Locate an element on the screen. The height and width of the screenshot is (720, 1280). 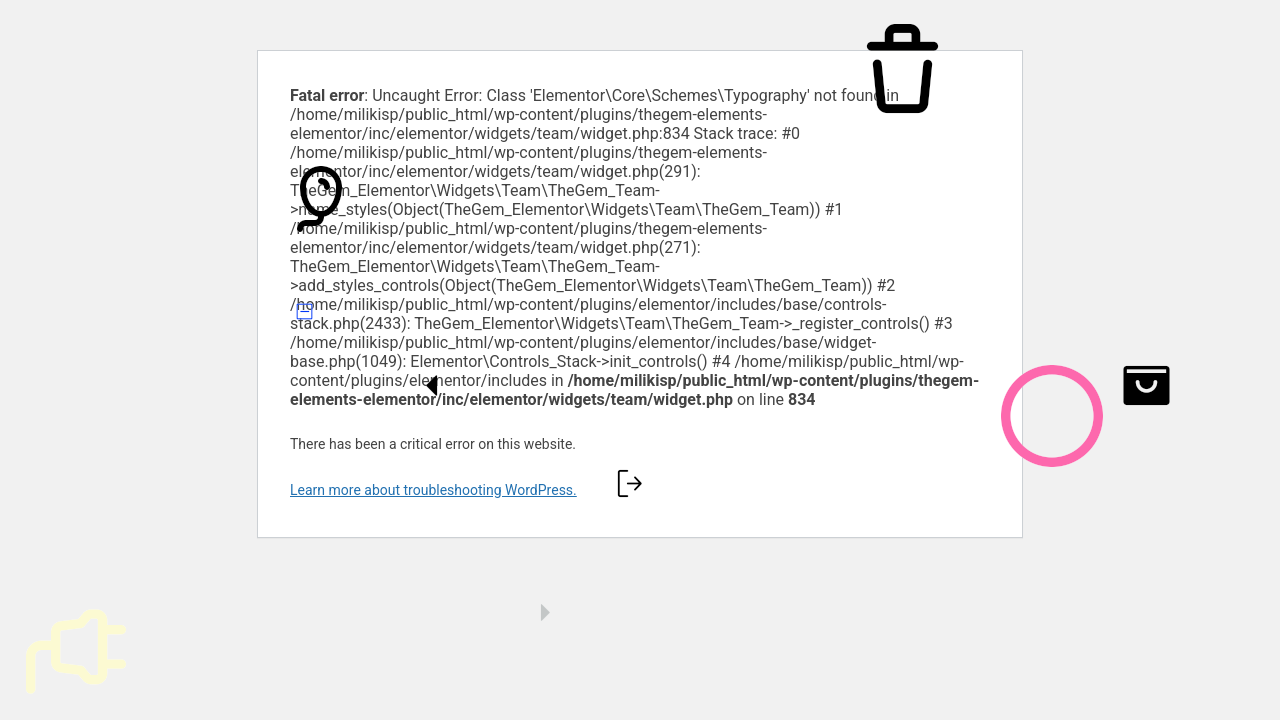
sign out of your account is located at coordinates (629, 483).